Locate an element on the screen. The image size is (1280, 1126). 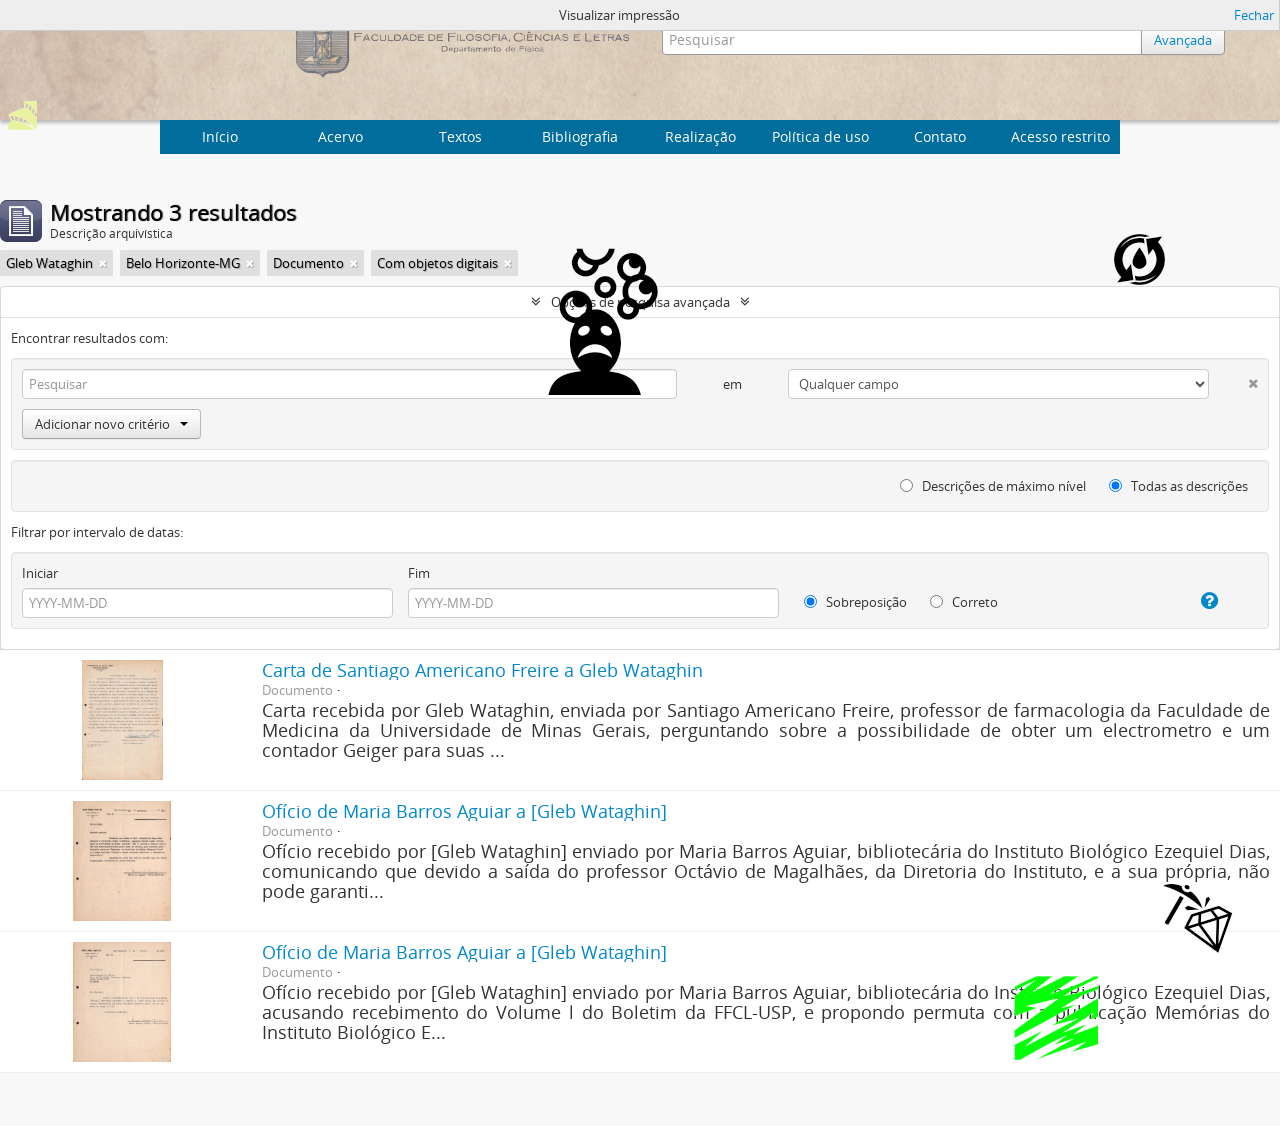
indicates player is drowning or taking water damage is located at coordinates (595, 322).